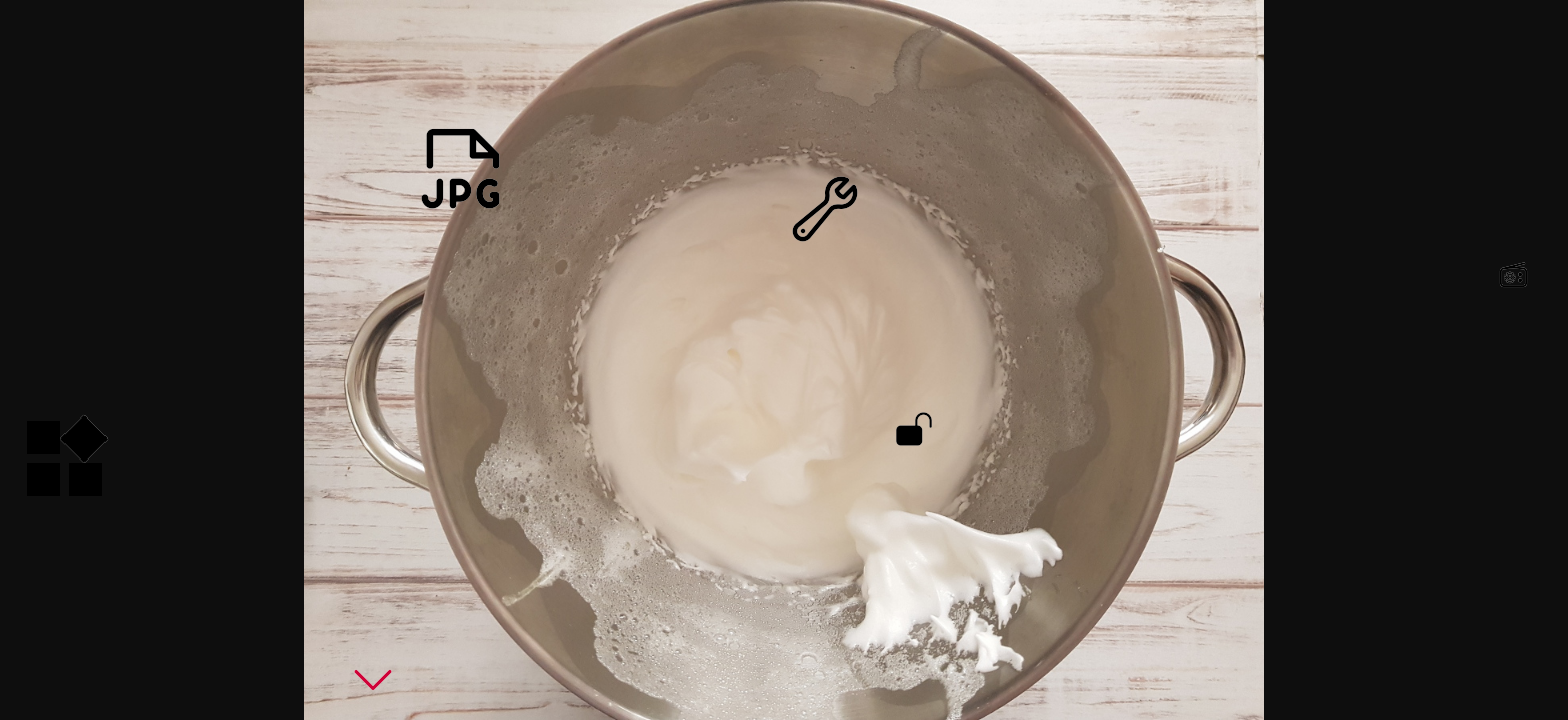 This screenshot has height=720, width=1568. Describe the element at coordinates (825, 209) in the screenshot. I see `access settings or configuration options` at that location.